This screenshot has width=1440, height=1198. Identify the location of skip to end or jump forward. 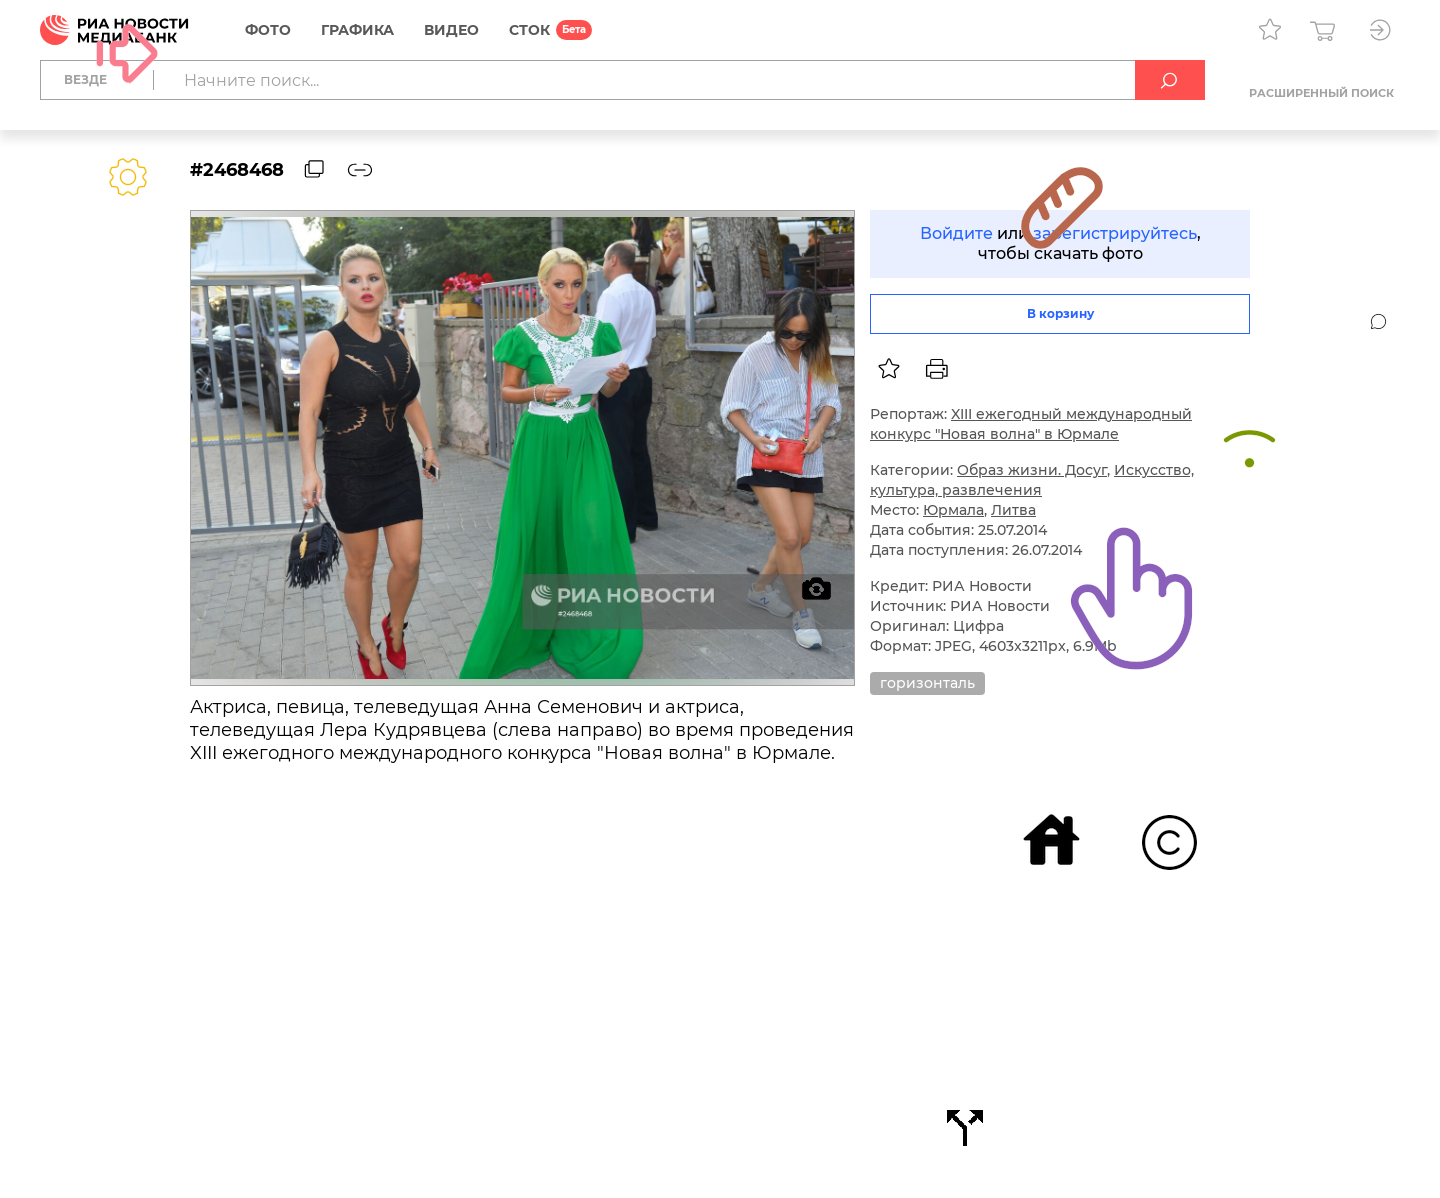
(125, 53).